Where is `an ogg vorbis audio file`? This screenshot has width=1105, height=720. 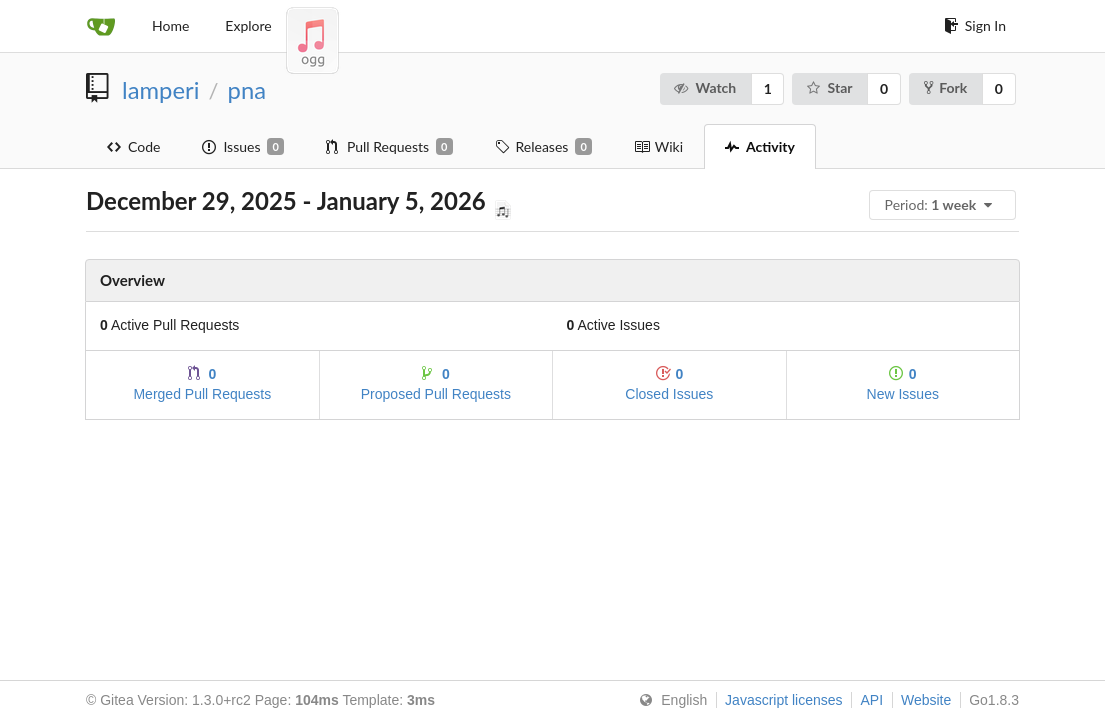 an ogg vorbis audio file is located at coordinates (312, 40).